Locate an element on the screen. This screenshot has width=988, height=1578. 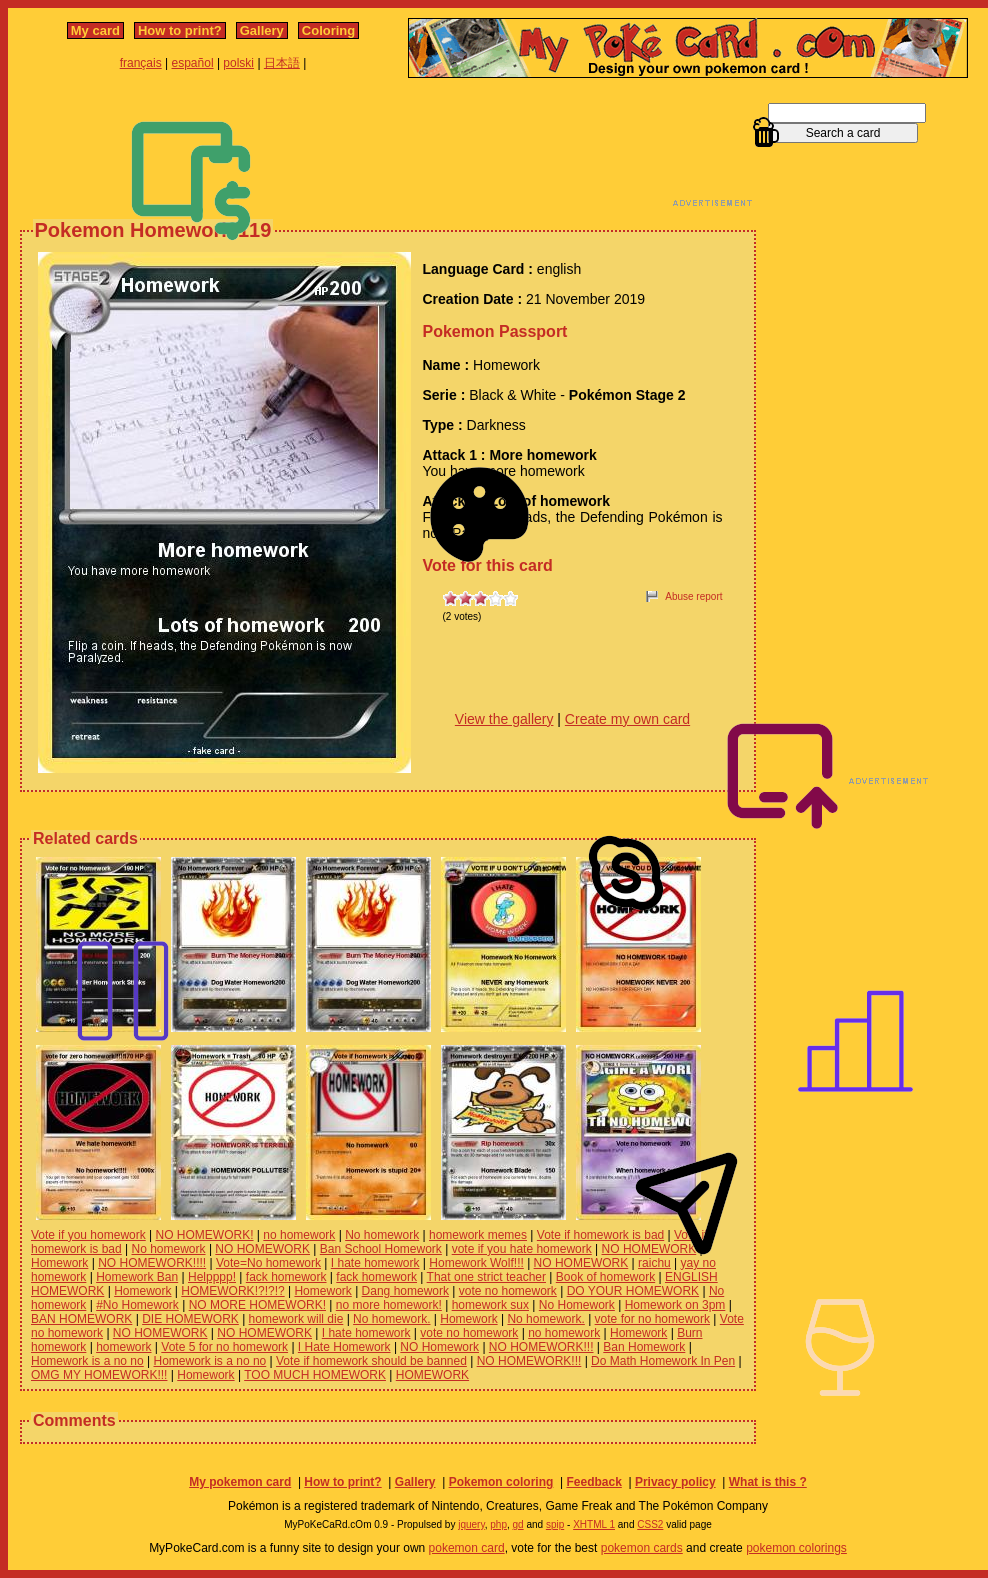
open color or theme settings is located at coordinates (479, 516).